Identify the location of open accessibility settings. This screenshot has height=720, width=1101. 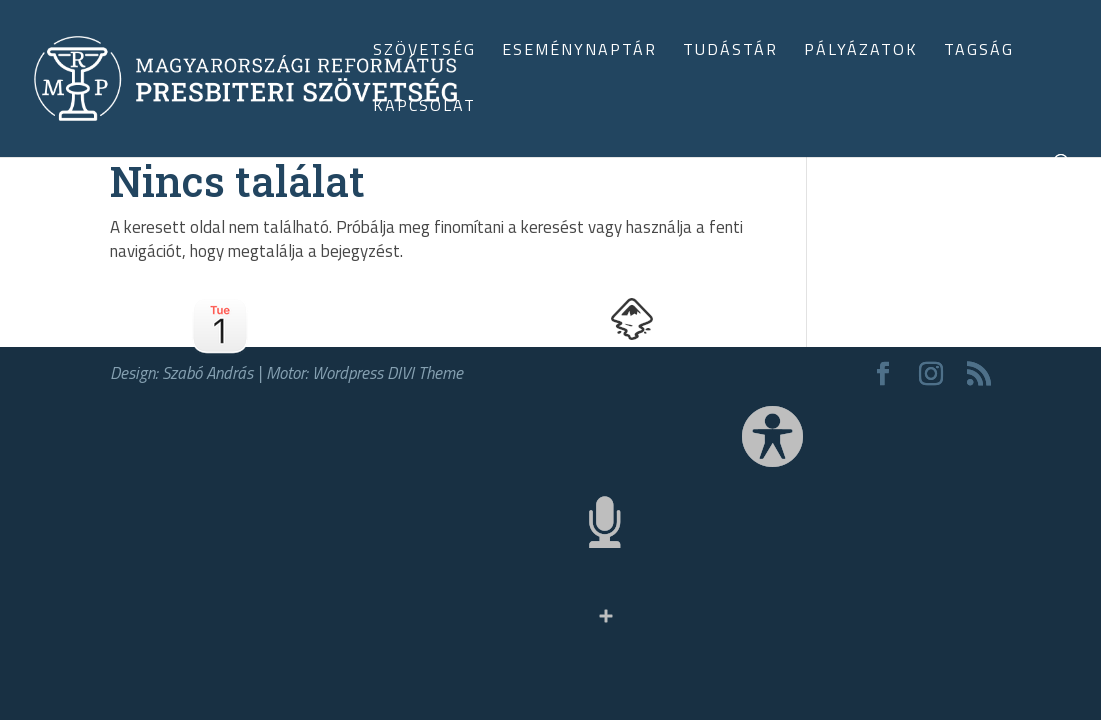
(772, 436).